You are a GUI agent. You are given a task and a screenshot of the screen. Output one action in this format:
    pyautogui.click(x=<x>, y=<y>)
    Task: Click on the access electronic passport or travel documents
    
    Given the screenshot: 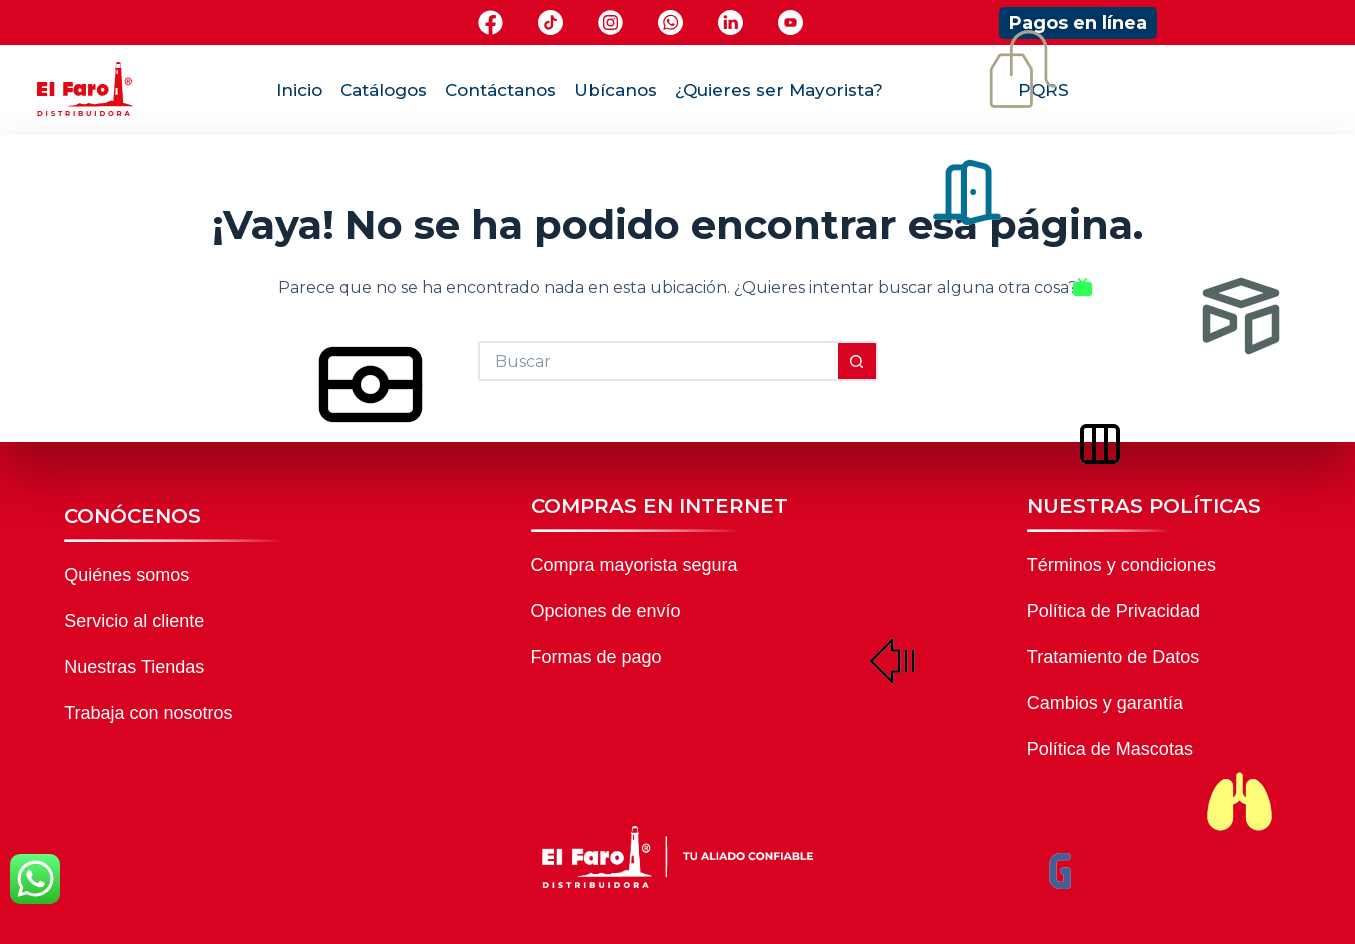 What is the action you would take?
    pyautogui.click(x=370, y=384)
    